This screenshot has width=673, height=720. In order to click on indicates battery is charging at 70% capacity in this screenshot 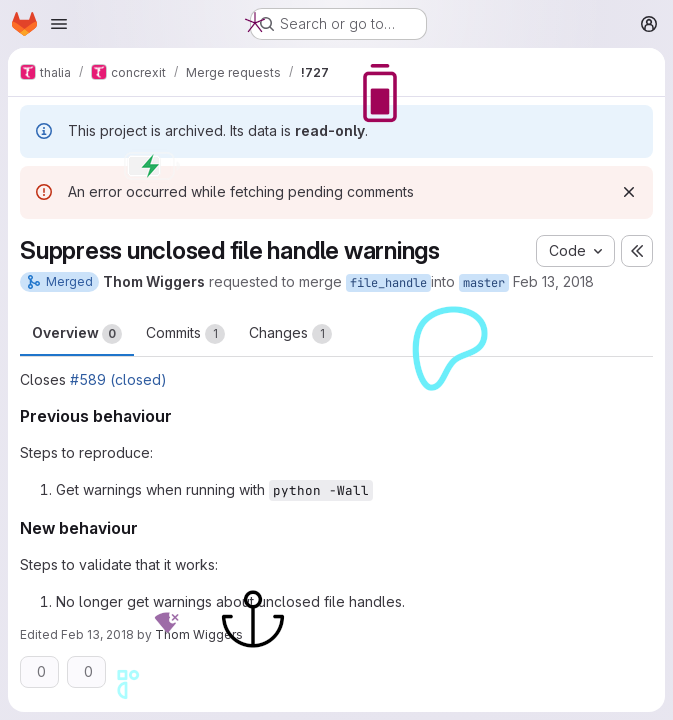, I will do `click(152, 166)`.